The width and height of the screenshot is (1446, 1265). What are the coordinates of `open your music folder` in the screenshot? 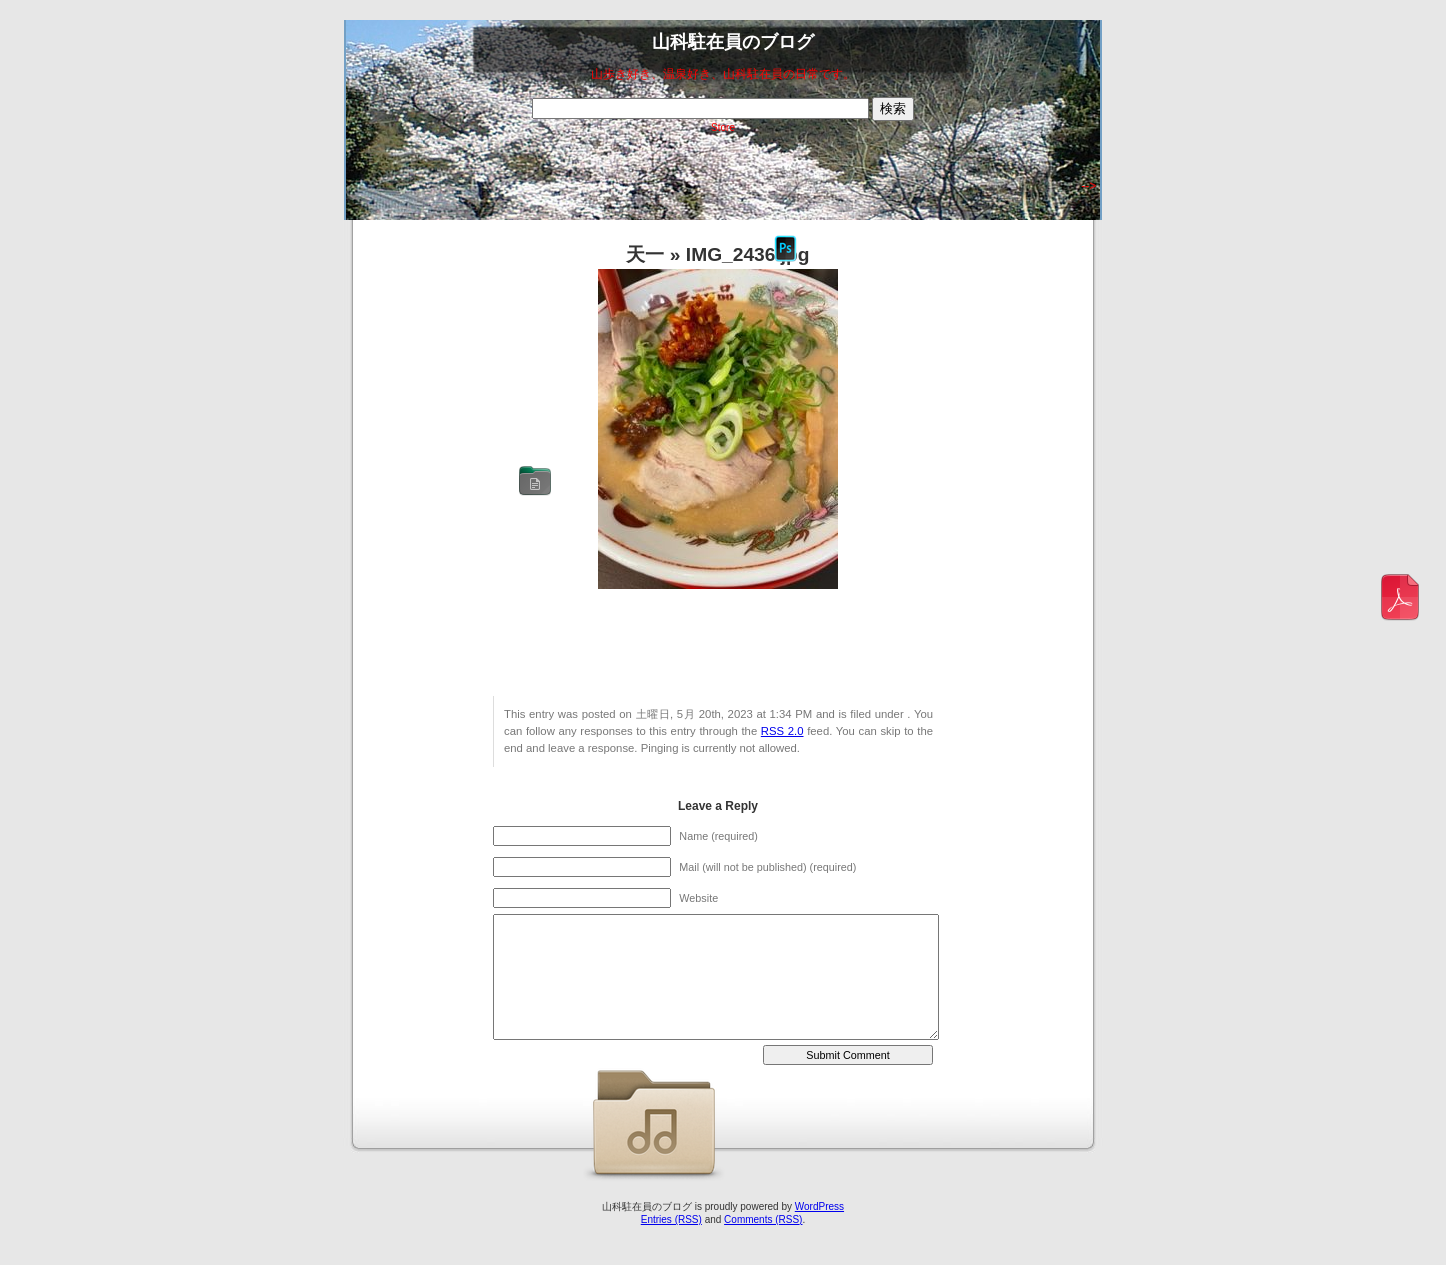 It's located at (654, 1129).